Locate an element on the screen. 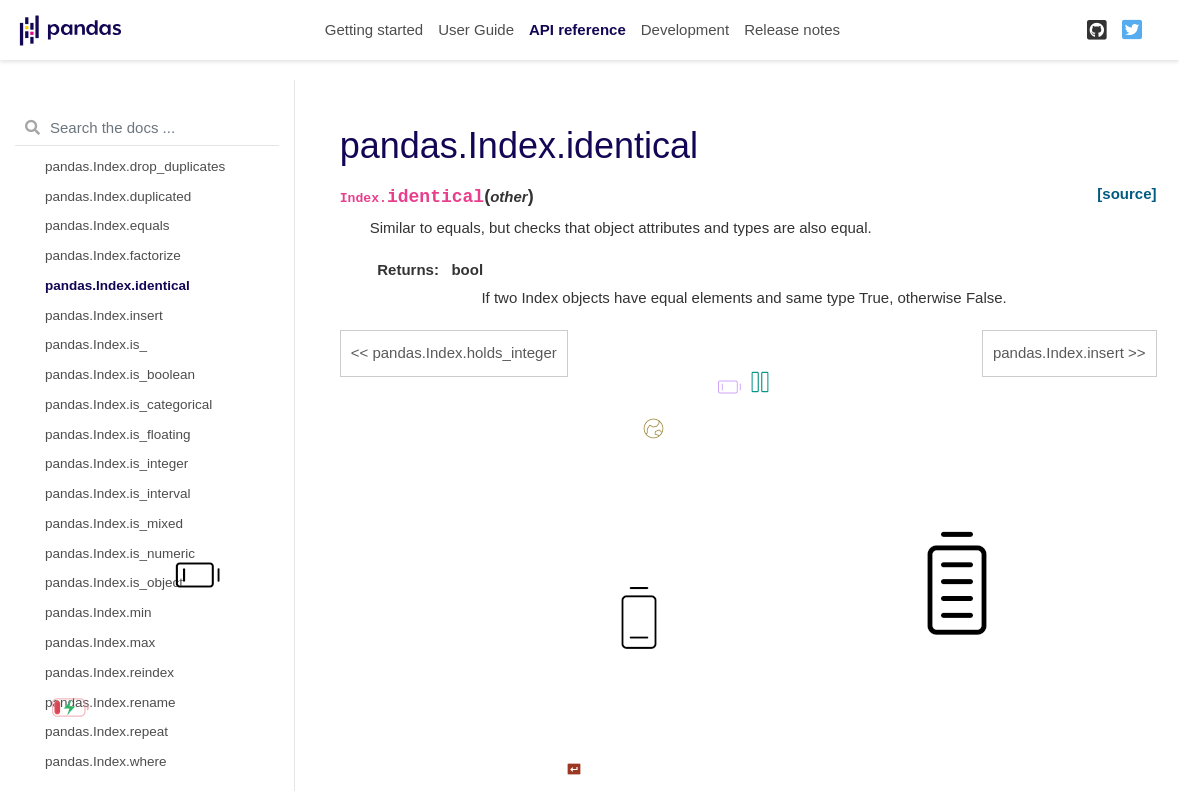 The height and width of the screenshot is (791, 1179). indicates low battery level is located at coordinates (197, 575).